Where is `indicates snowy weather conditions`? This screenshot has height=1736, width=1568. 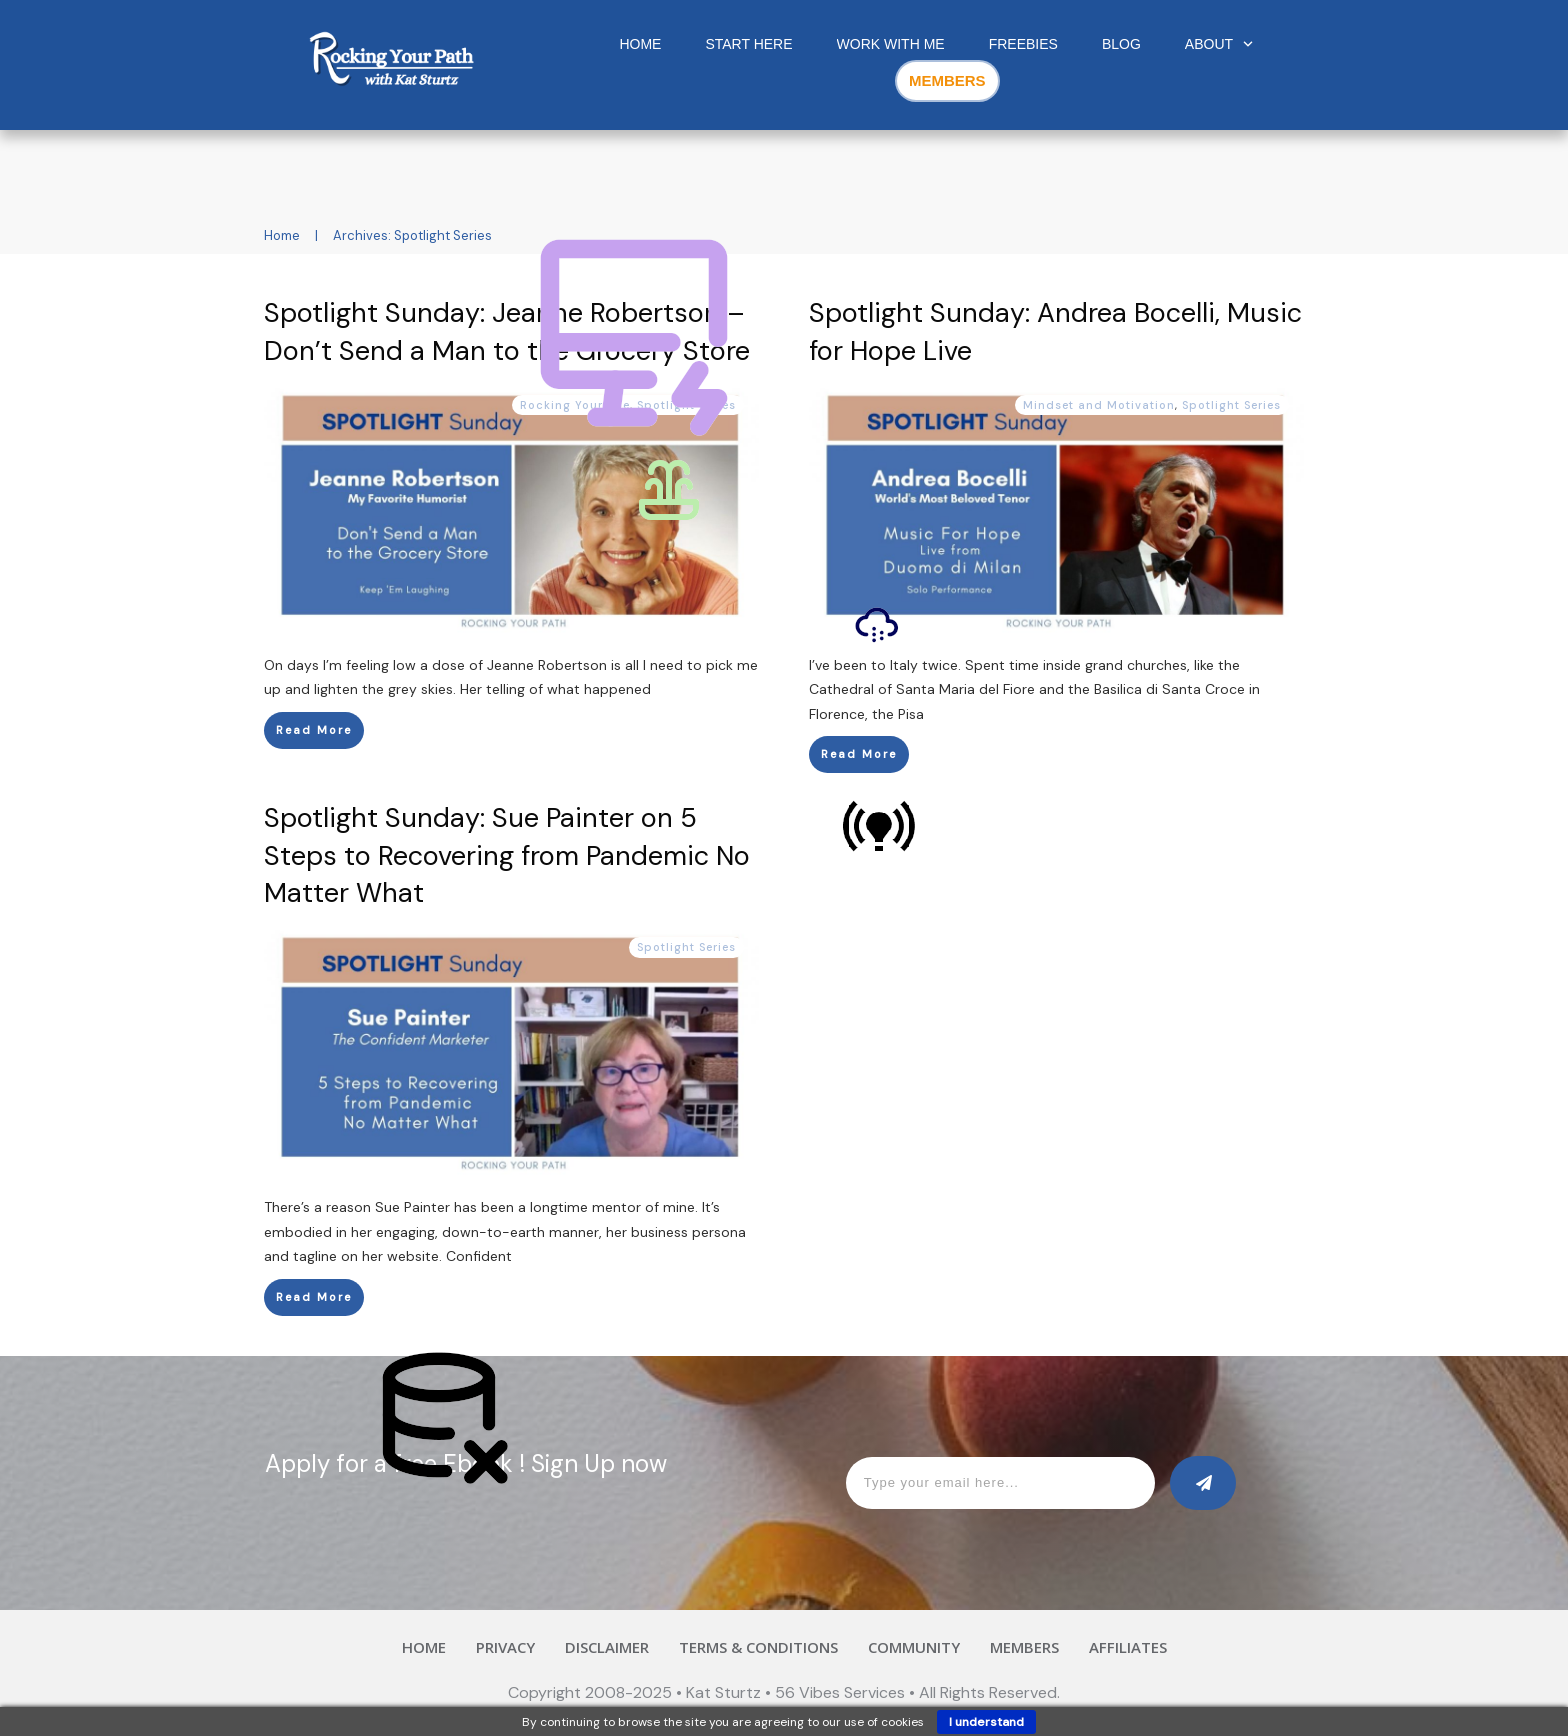 indicates snowy weather conditions is located at coordinates (876, 623).